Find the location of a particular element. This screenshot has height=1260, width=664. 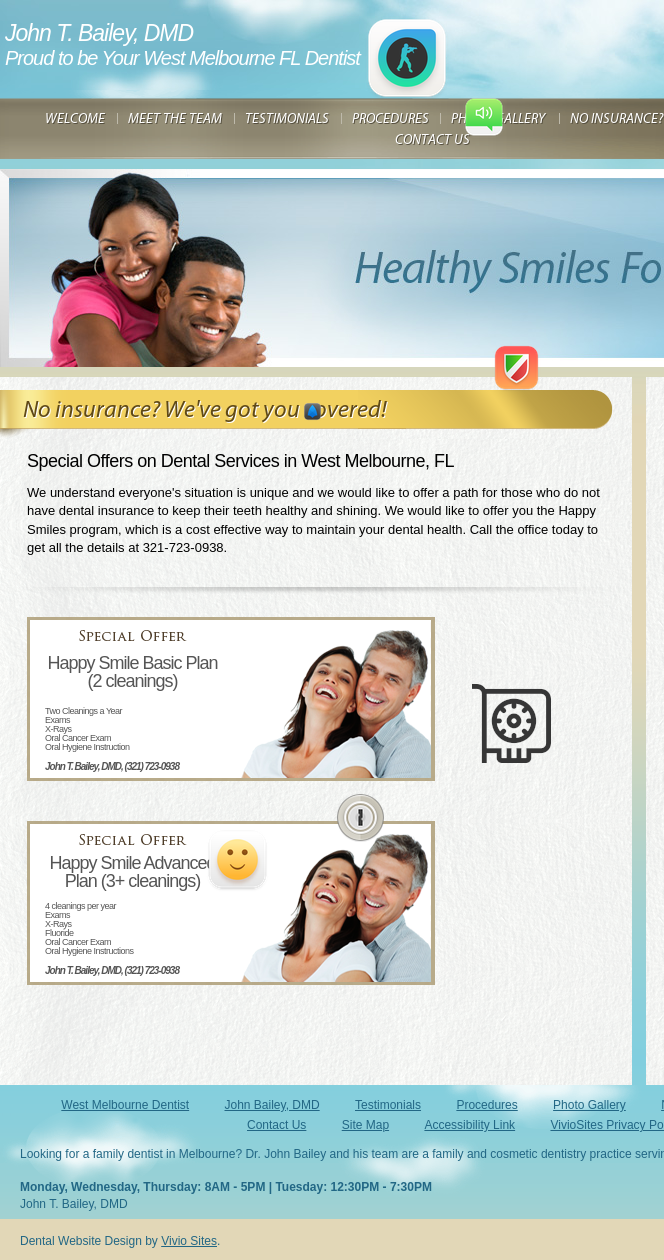

open firewall configuration settings is located at coordinates (516, 367).